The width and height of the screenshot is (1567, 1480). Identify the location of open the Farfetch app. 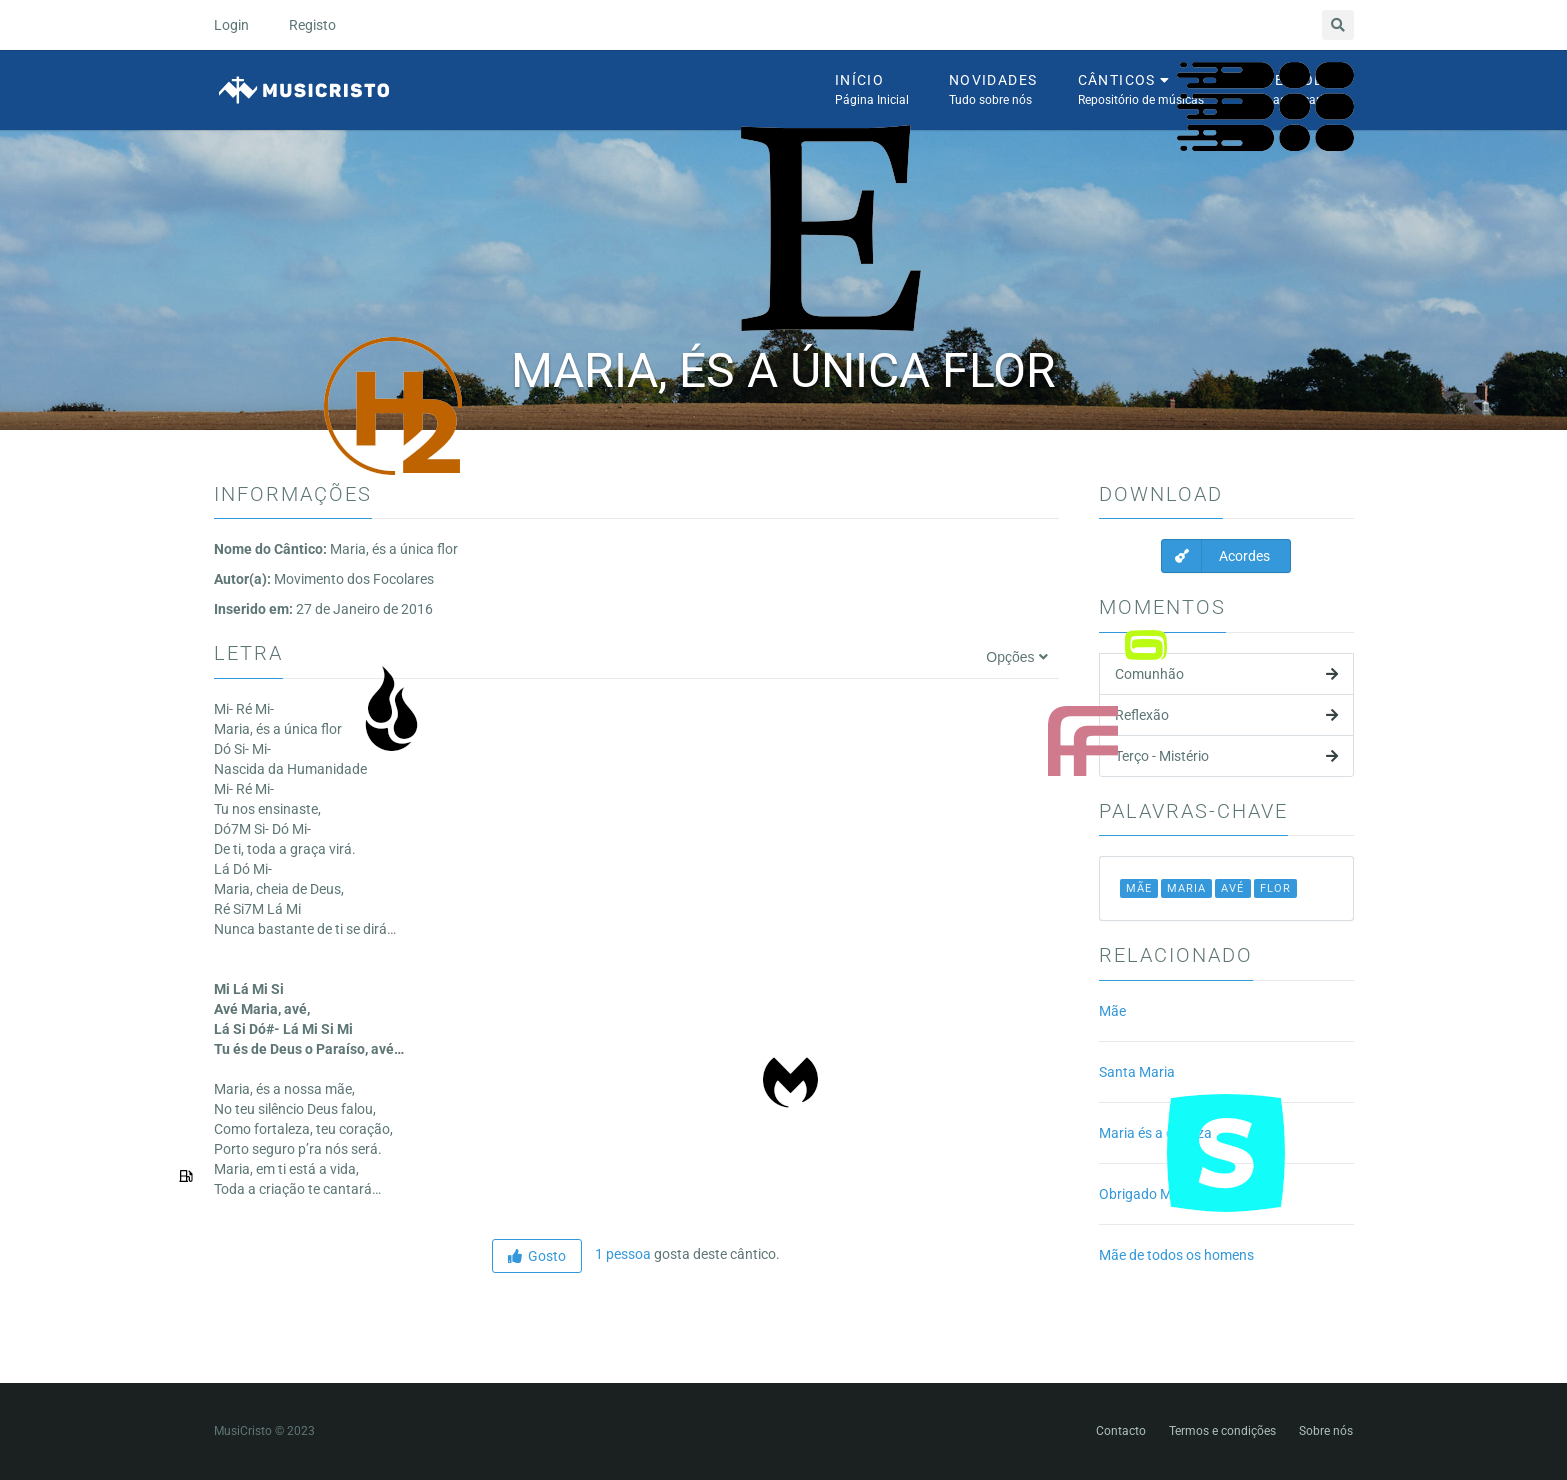
(1083, 741).